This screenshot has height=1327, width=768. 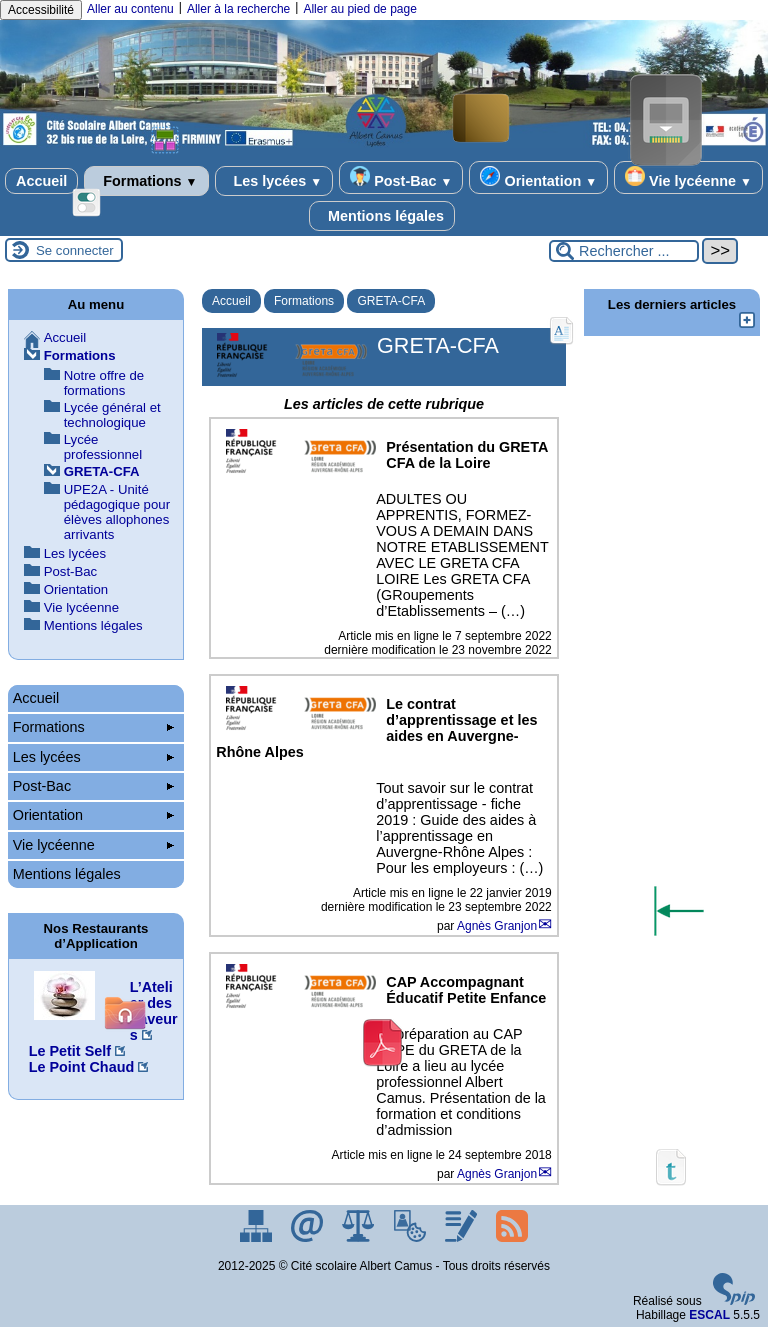 I want to click on access the desktop folder, so click(x=481, y=116).